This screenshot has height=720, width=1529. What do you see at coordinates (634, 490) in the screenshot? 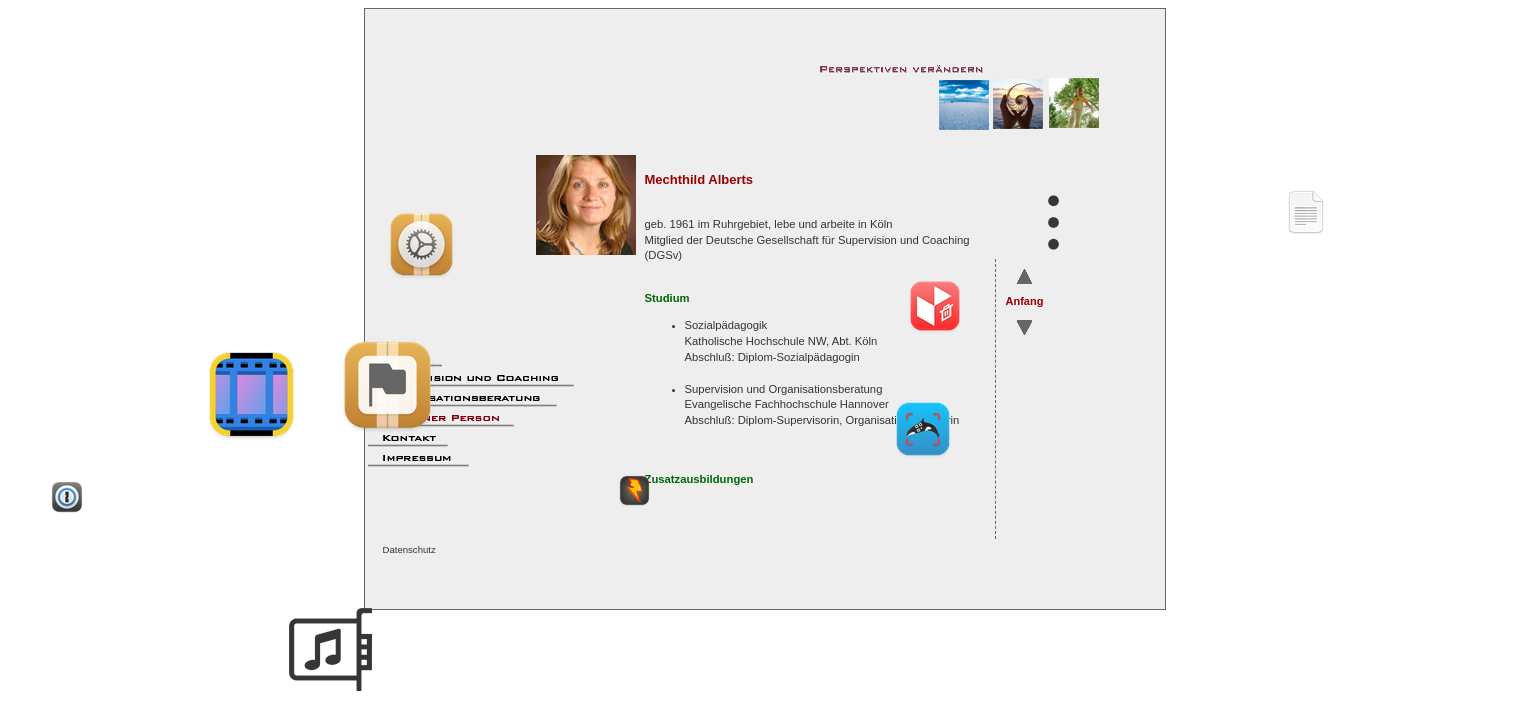
I see `launch rvgl racing game` at bounding box center [634, 490].